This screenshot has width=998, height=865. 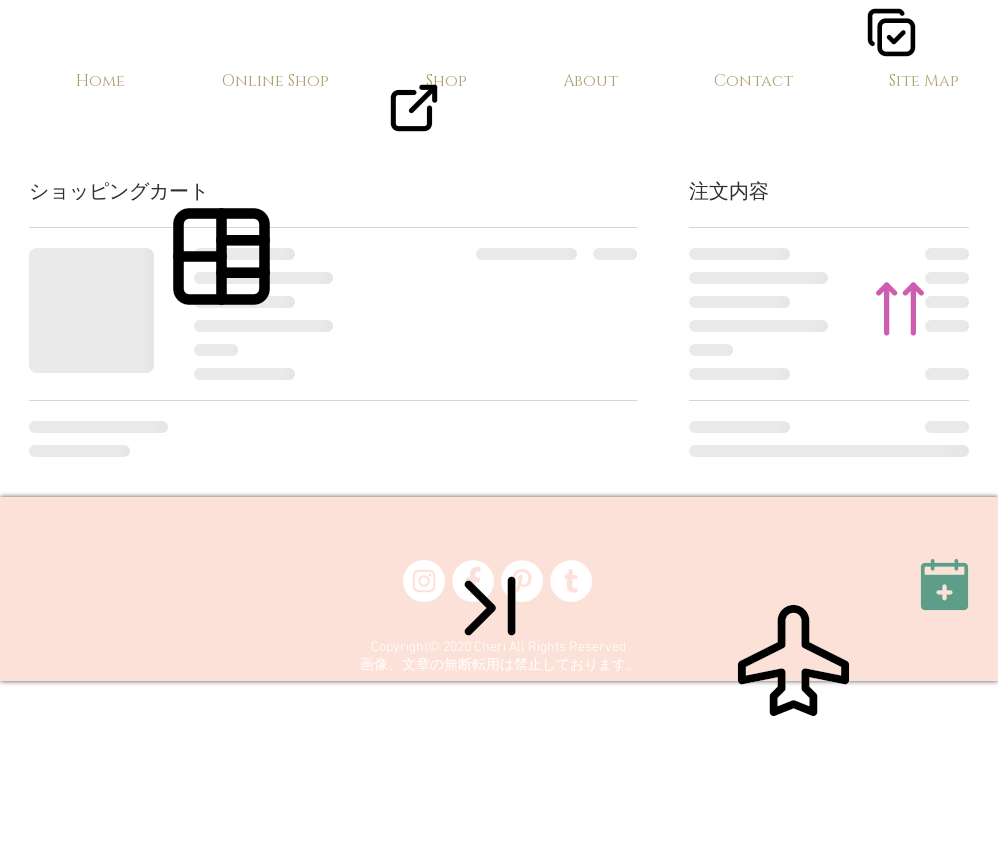 I want to click on content copied successfully to clipboard, so click(x=891, y=32).